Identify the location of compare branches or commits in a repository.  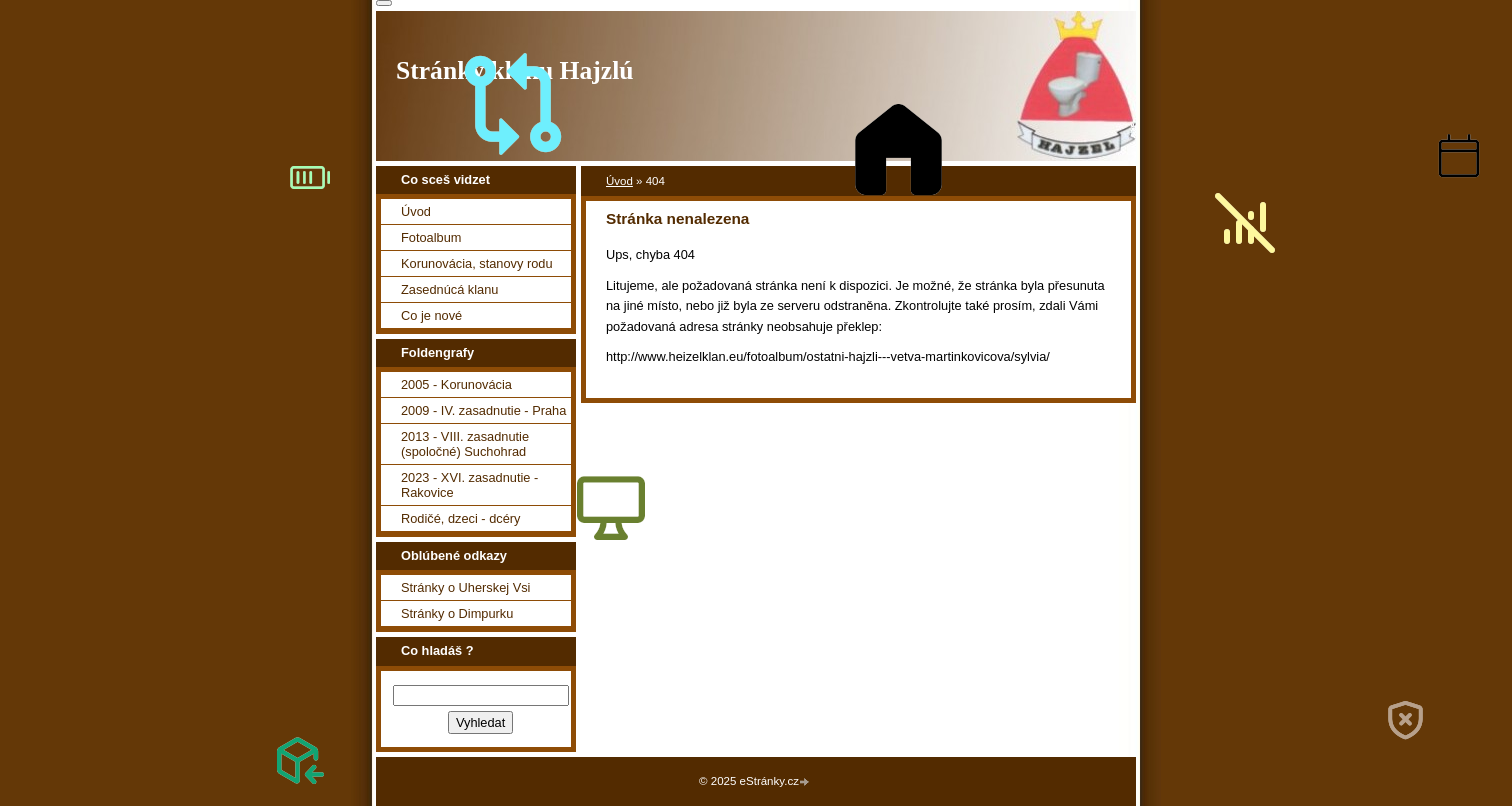
(513, 104).